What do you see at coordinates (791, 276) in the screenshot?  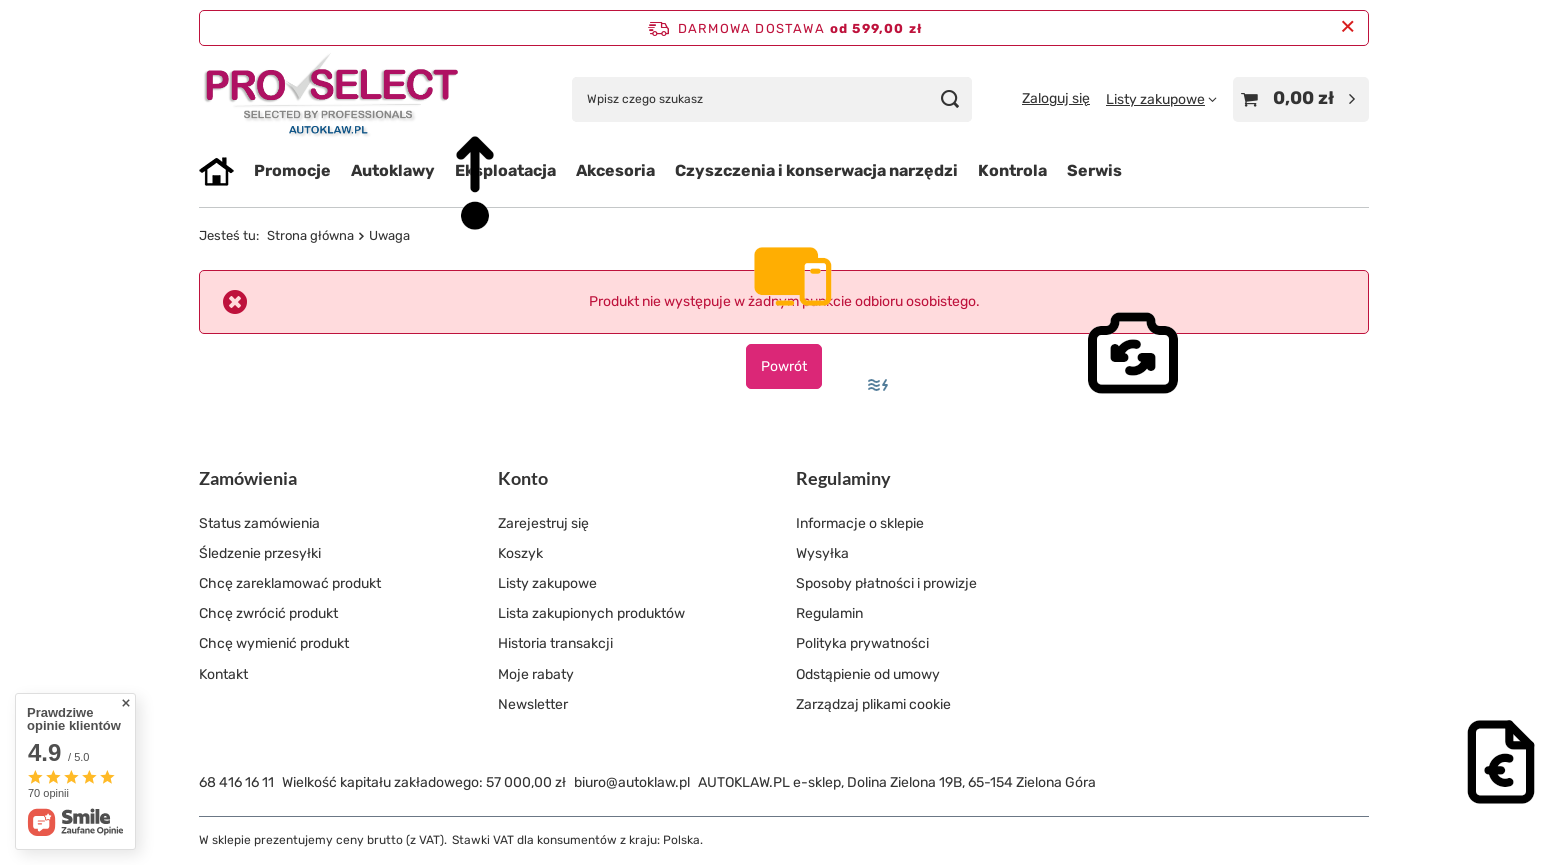 I see `manage connected devices` at bounding box center [791, 276].